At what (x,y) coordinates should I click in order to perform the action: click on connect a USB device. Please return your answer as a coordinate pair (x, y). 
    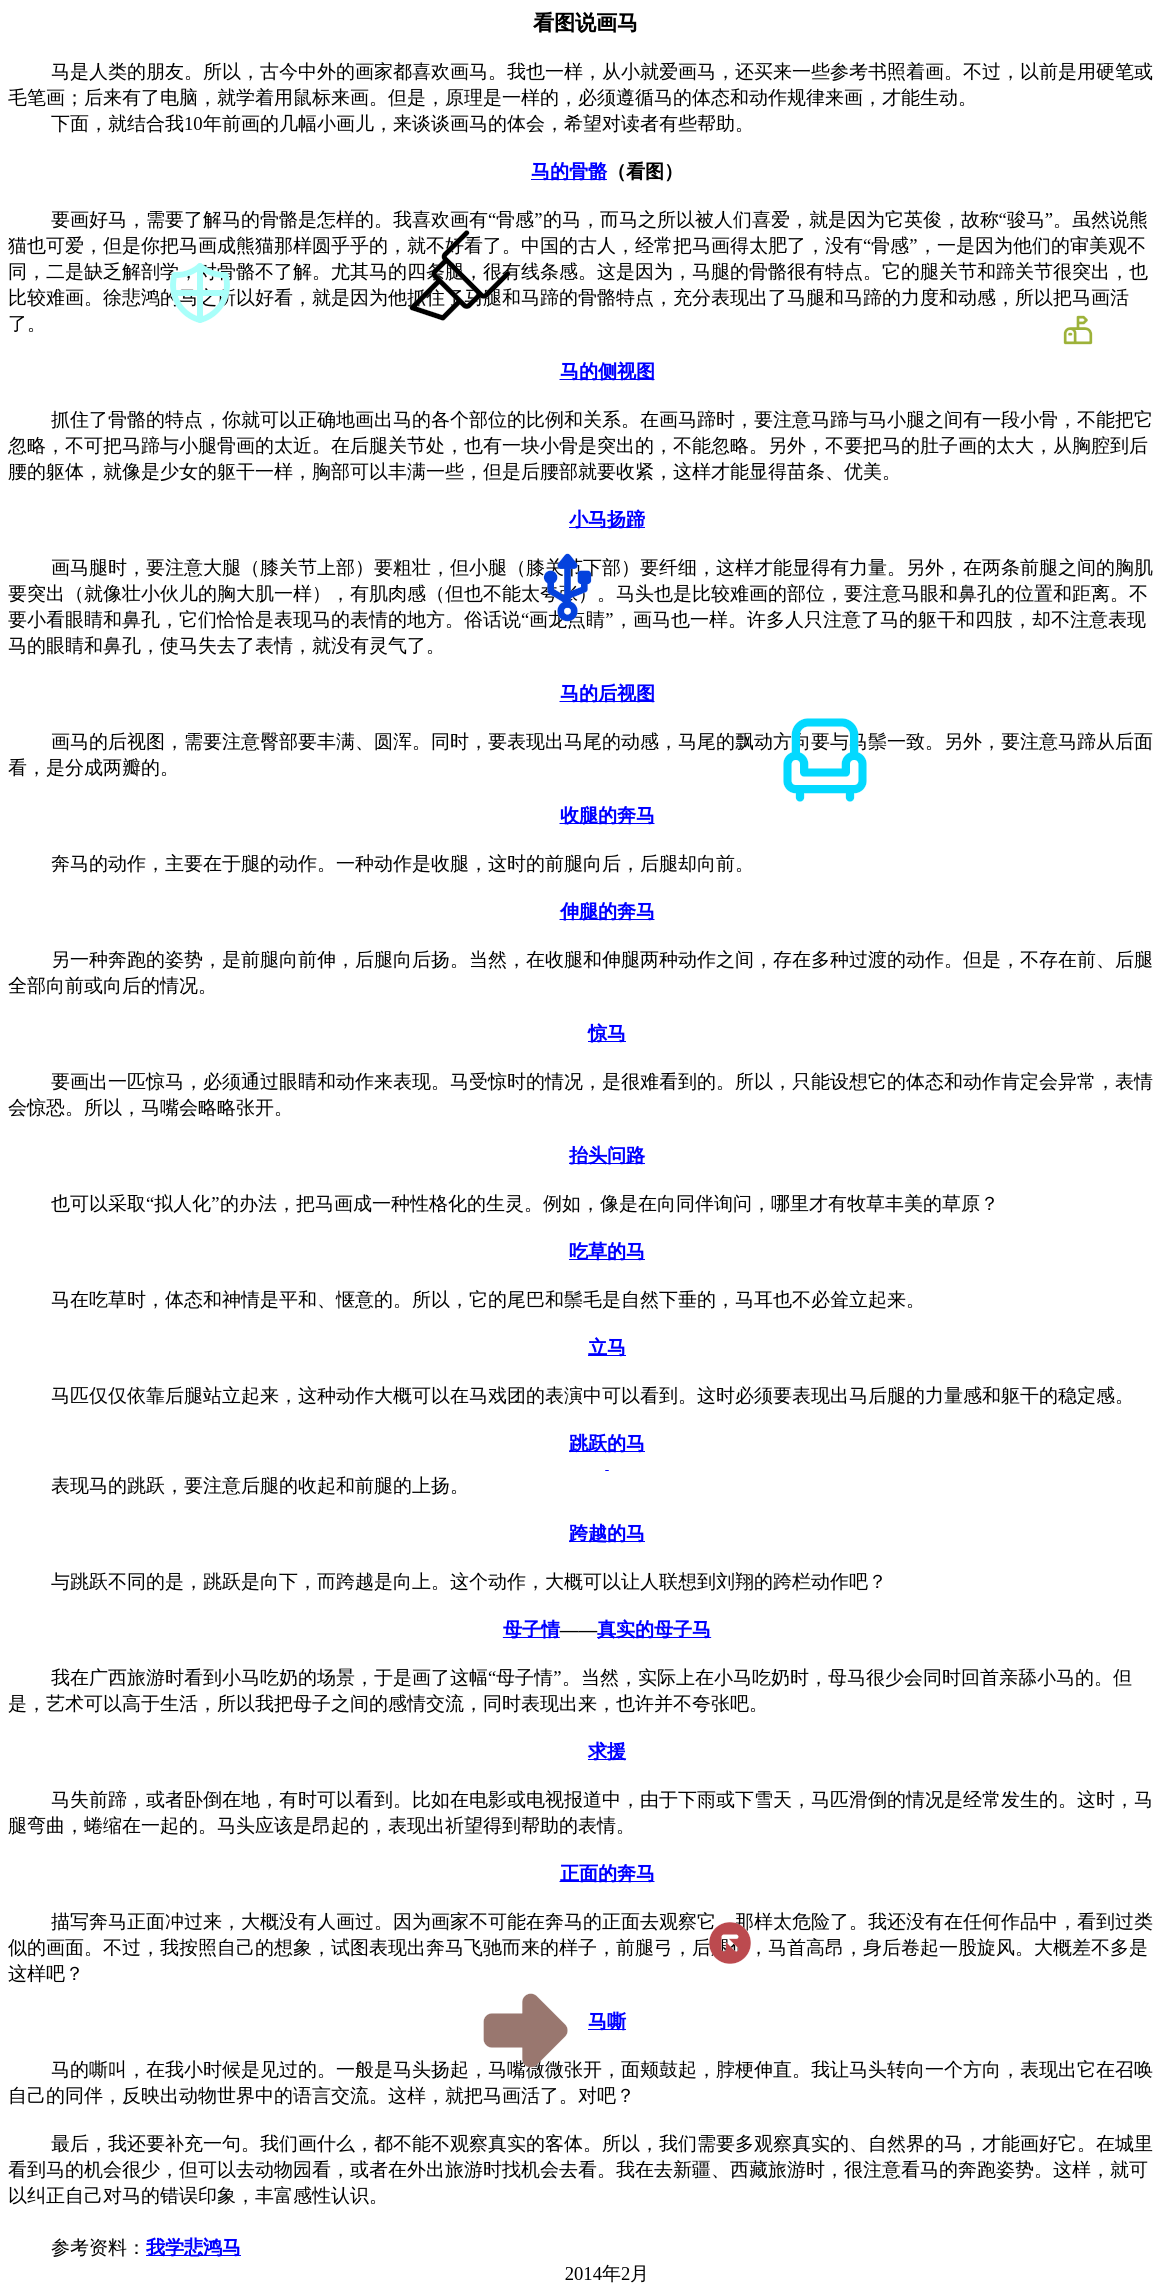
    Looking at the image, I should click on (567, 587).